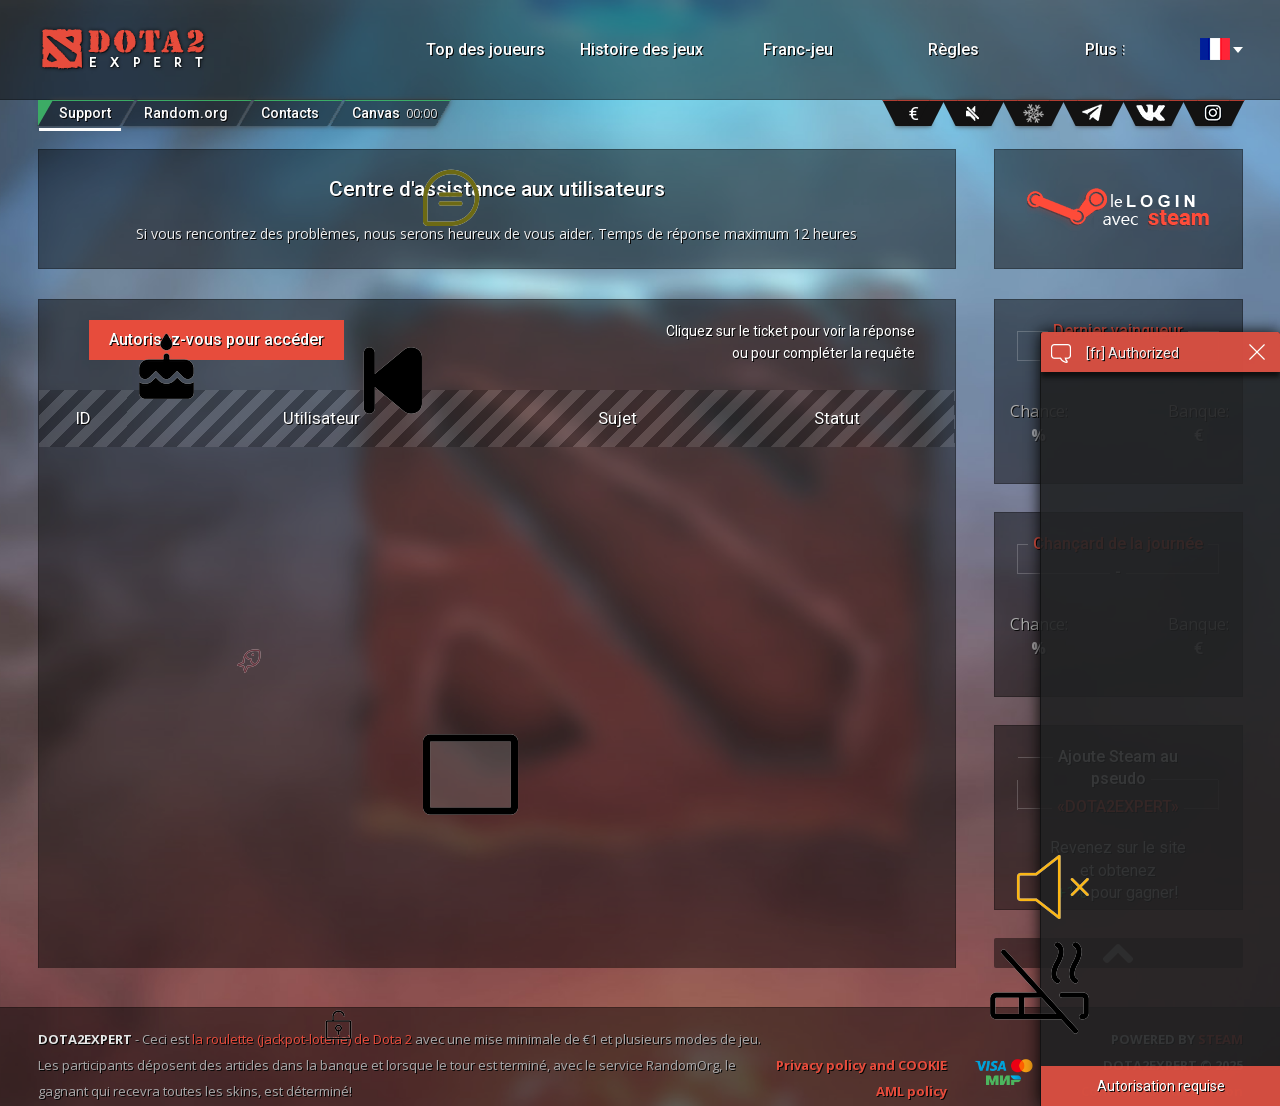 The height and width of the screenshot is (1106, 1280). I want to click on represents a container or frame element, so click(470, 774).